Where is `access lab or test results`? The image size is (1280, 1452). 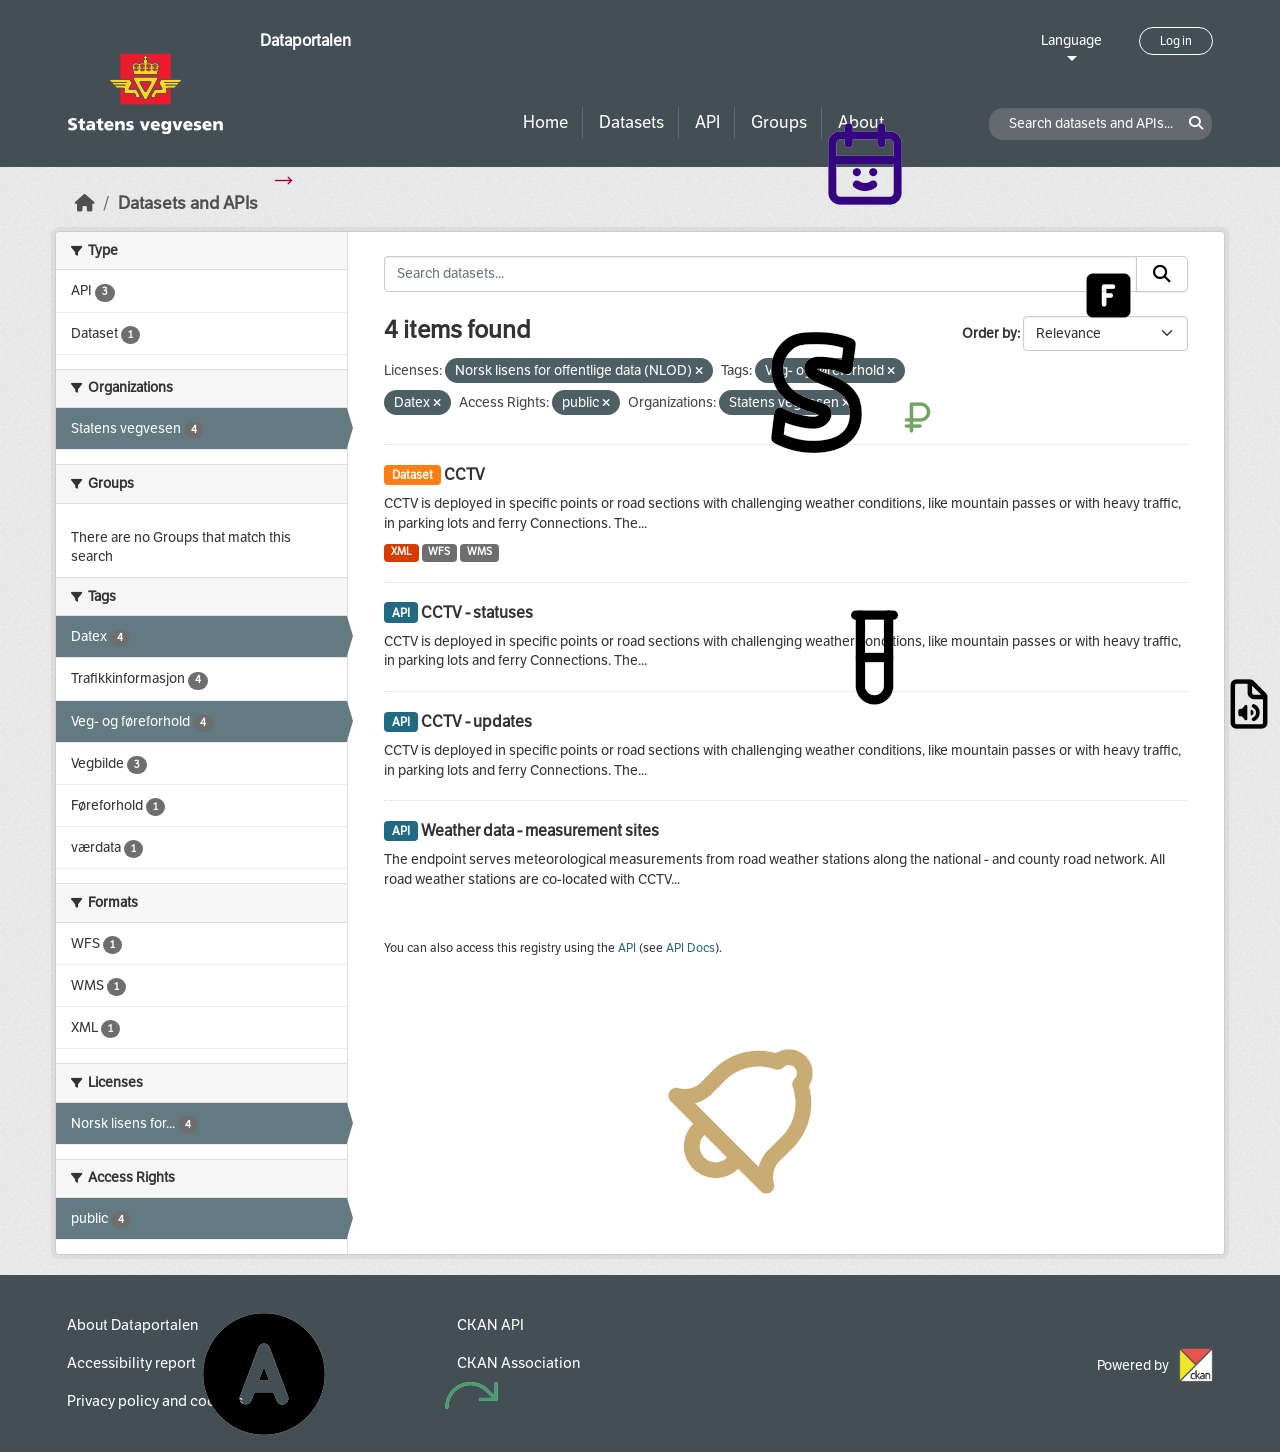 access lab or test results is located at coordinates (874, 657).